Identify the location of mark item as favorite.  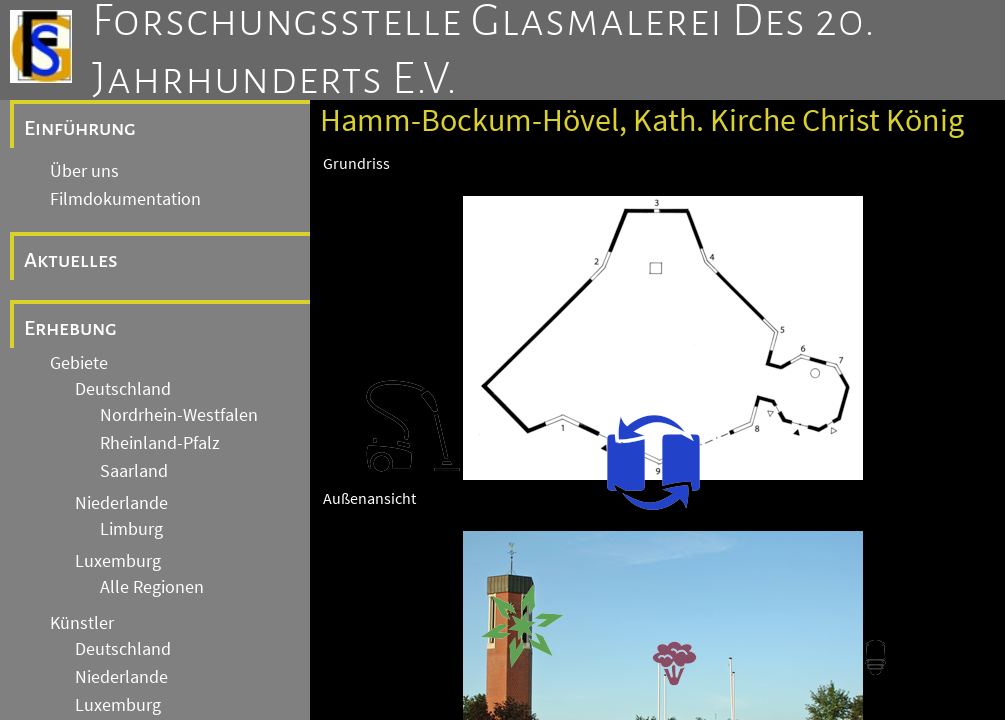
(522, 626).